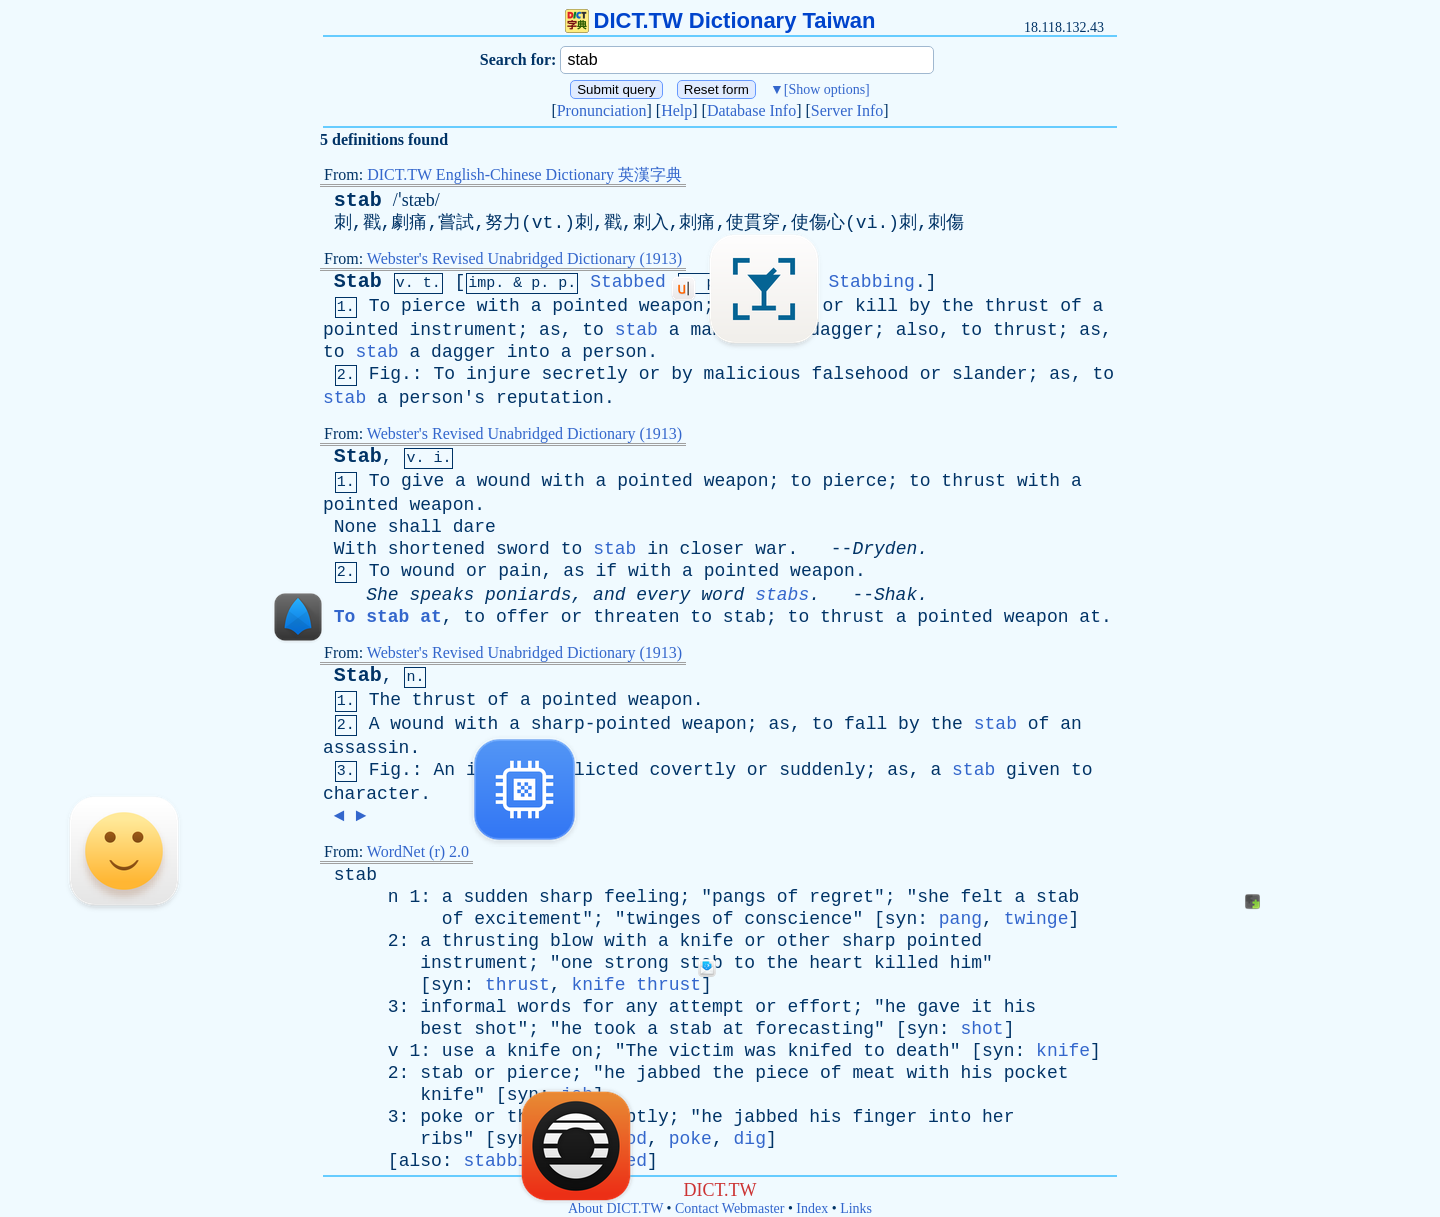  What do you see at coordinates (764, 289) in the screenshot?
I see `open nomacs image viewer` at bounding box center [764, 289].